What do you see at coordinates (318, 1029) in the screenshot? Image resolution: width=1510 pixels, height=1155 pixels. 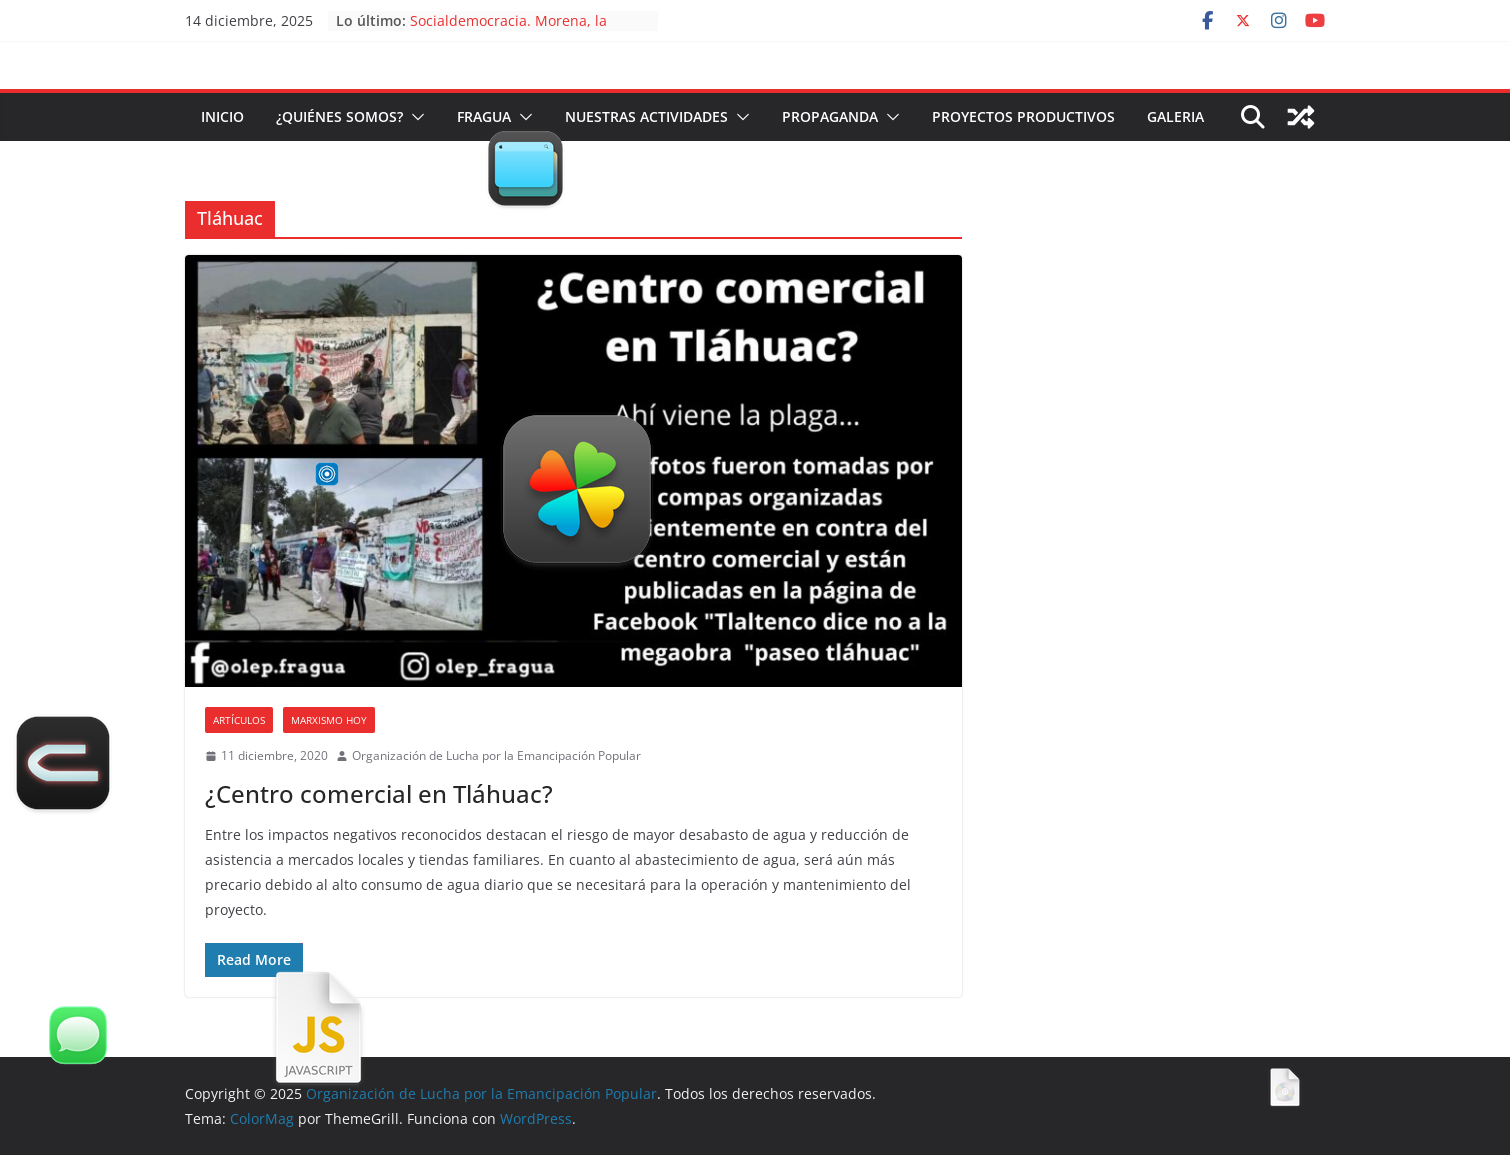 I see `a javascript source code file` at bounding box center [318, 1029].